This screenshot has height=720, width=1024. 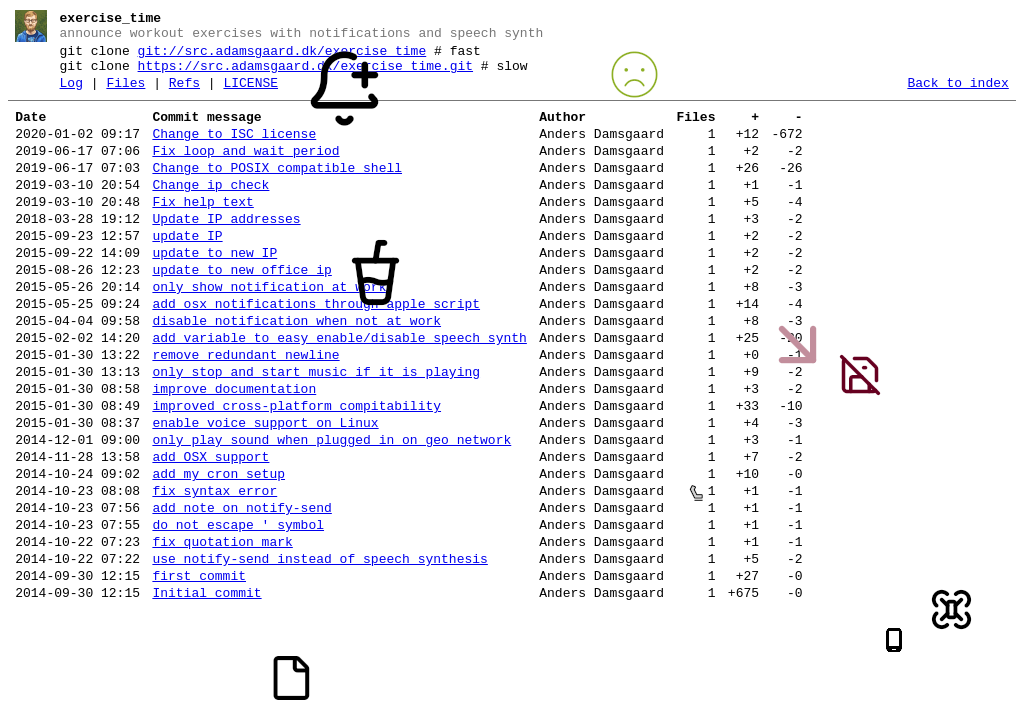 What do you see at coordinates (797, 344) in the screenshot?
I see `navigate to the next item diagonally` at bounding box center [797, 344].